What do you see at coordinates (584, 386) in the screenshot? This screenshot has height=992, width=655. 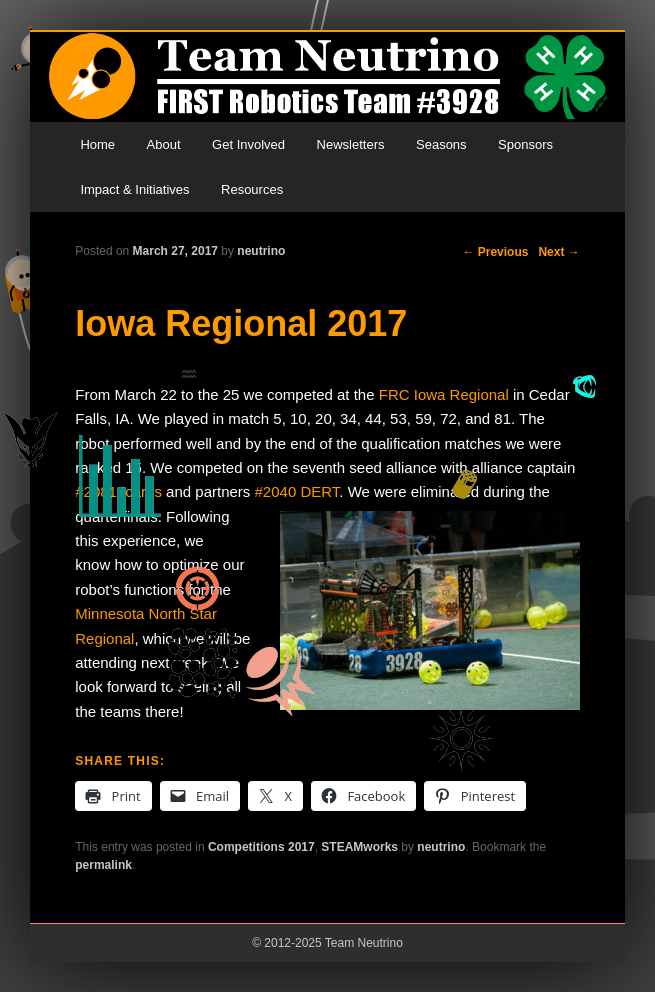 I see `indicates a beast or creature type in a game interface` at bounding box center [584, 386].